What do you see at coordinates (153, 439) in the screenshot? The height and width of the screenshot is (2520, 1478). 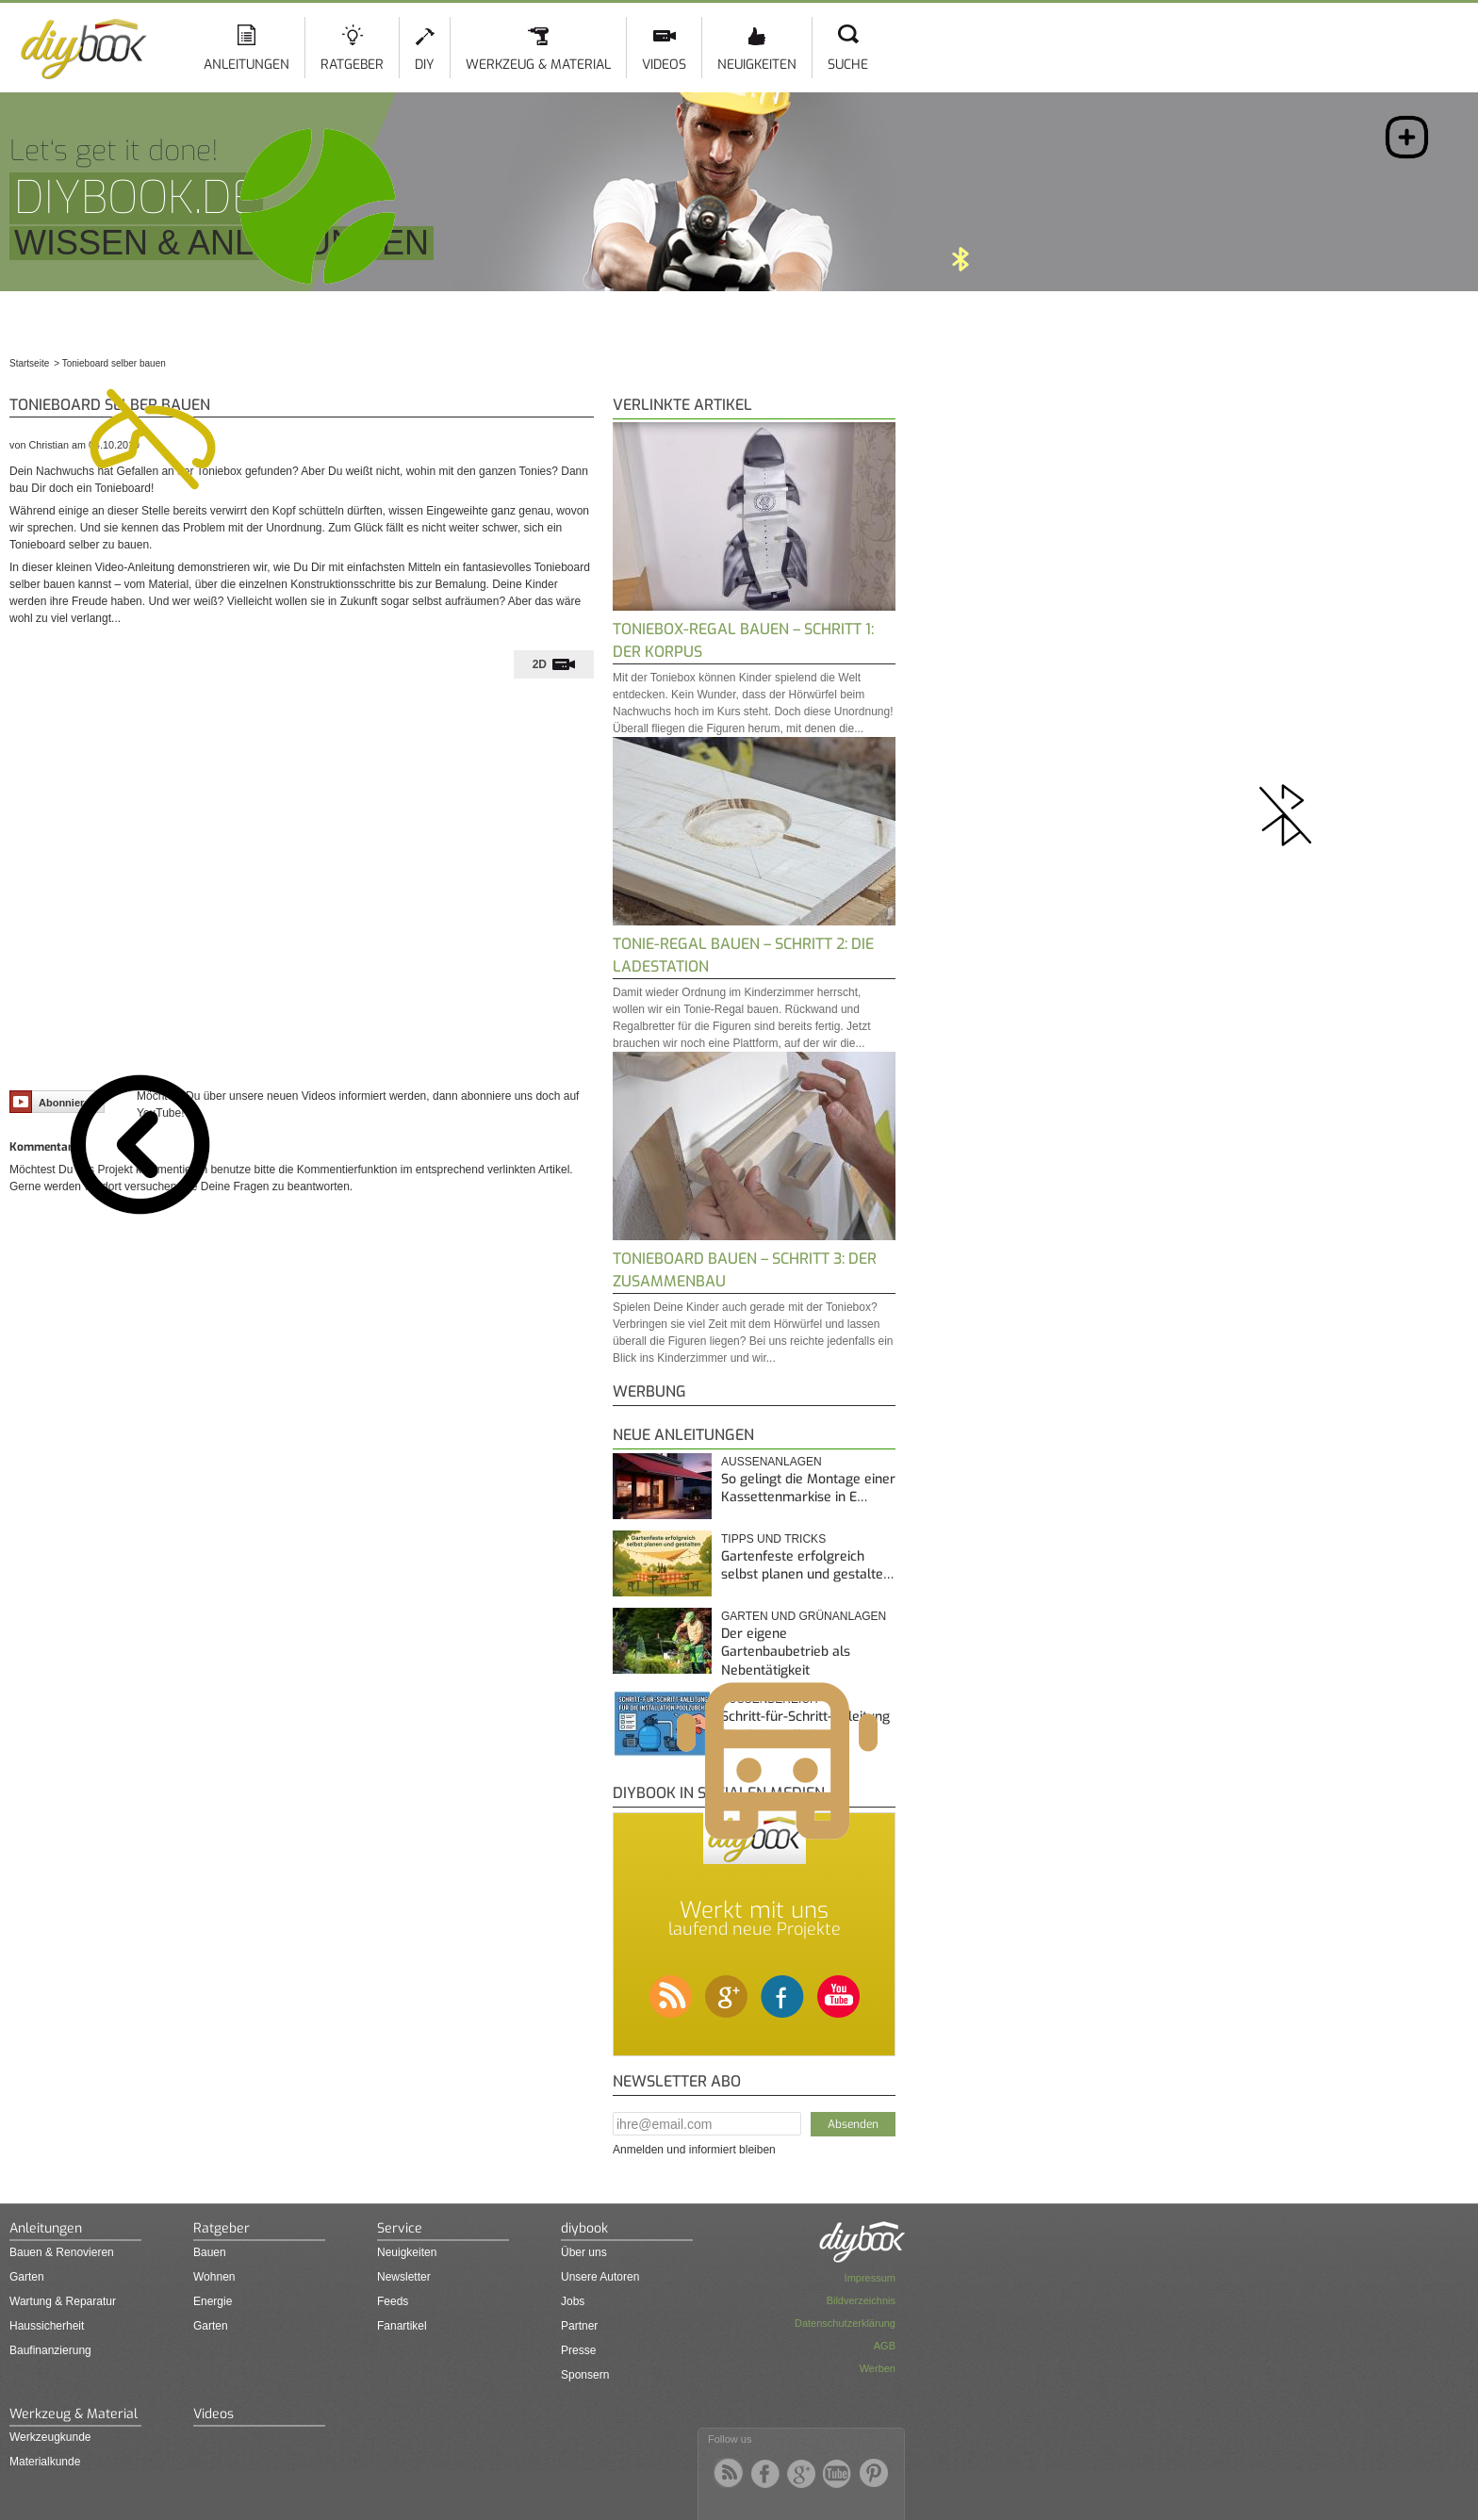 I see `end or decline a phone call` at bounding box center [153, 439].